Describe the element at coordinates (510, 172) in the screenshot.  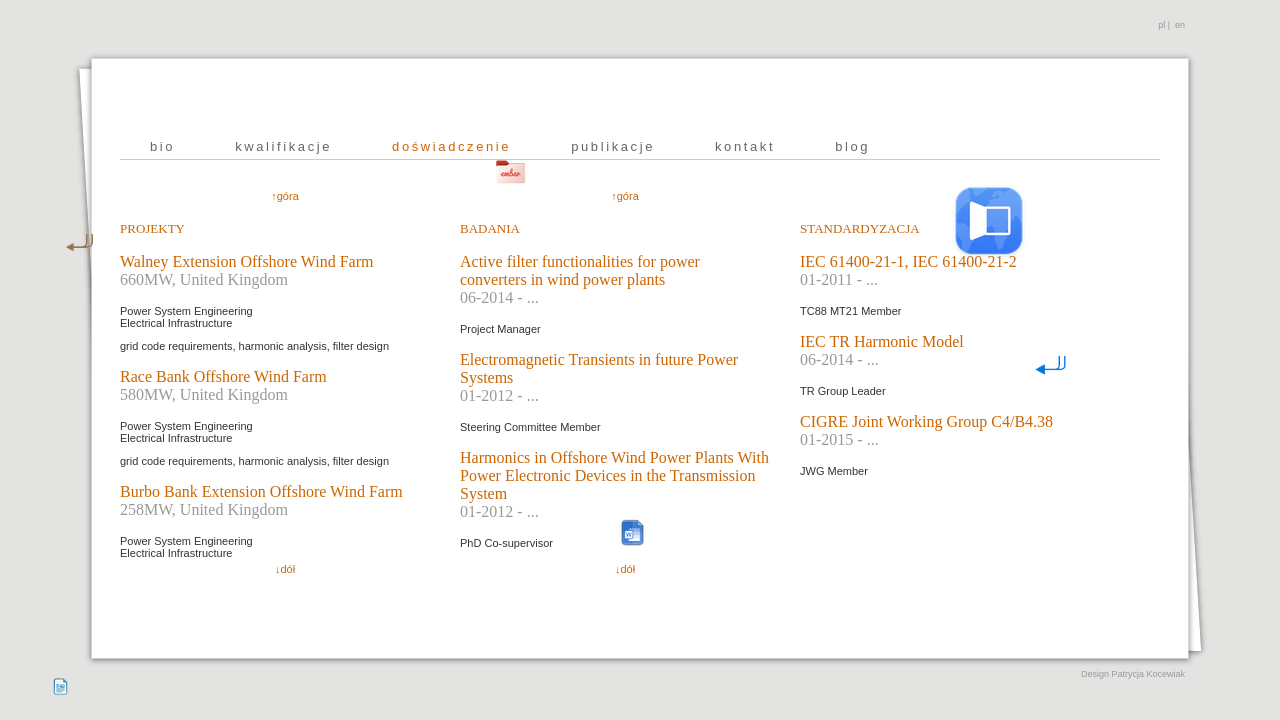
I see `open ember.js project folder` at that location.